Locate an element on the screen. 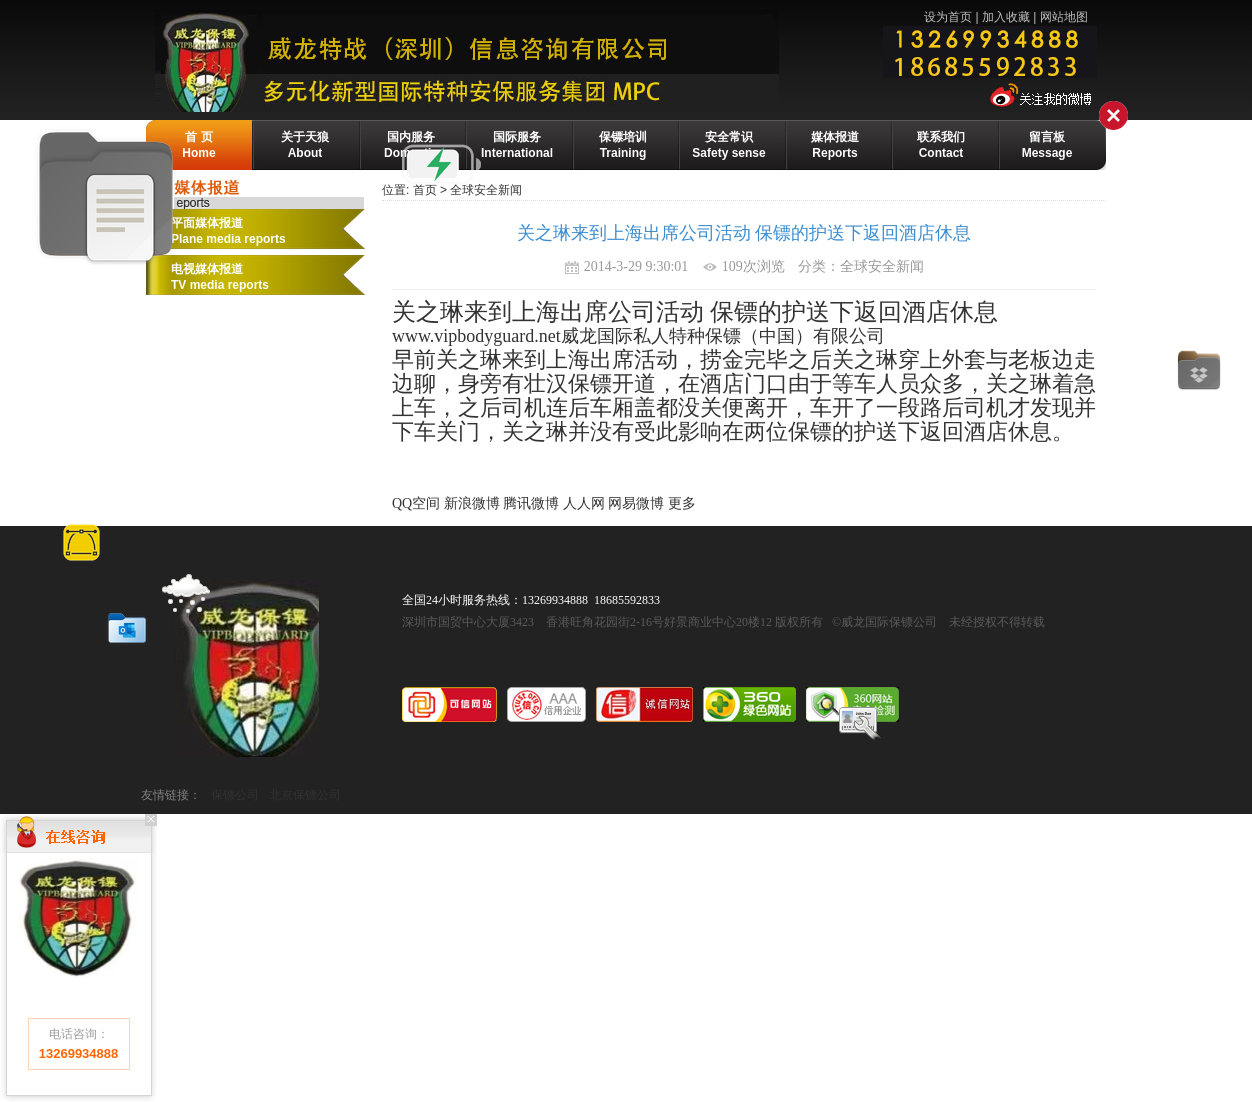 The width and height of the screenshot is (1252, 1102). access shape style library in iMovie is located at coordinates (81, 542).